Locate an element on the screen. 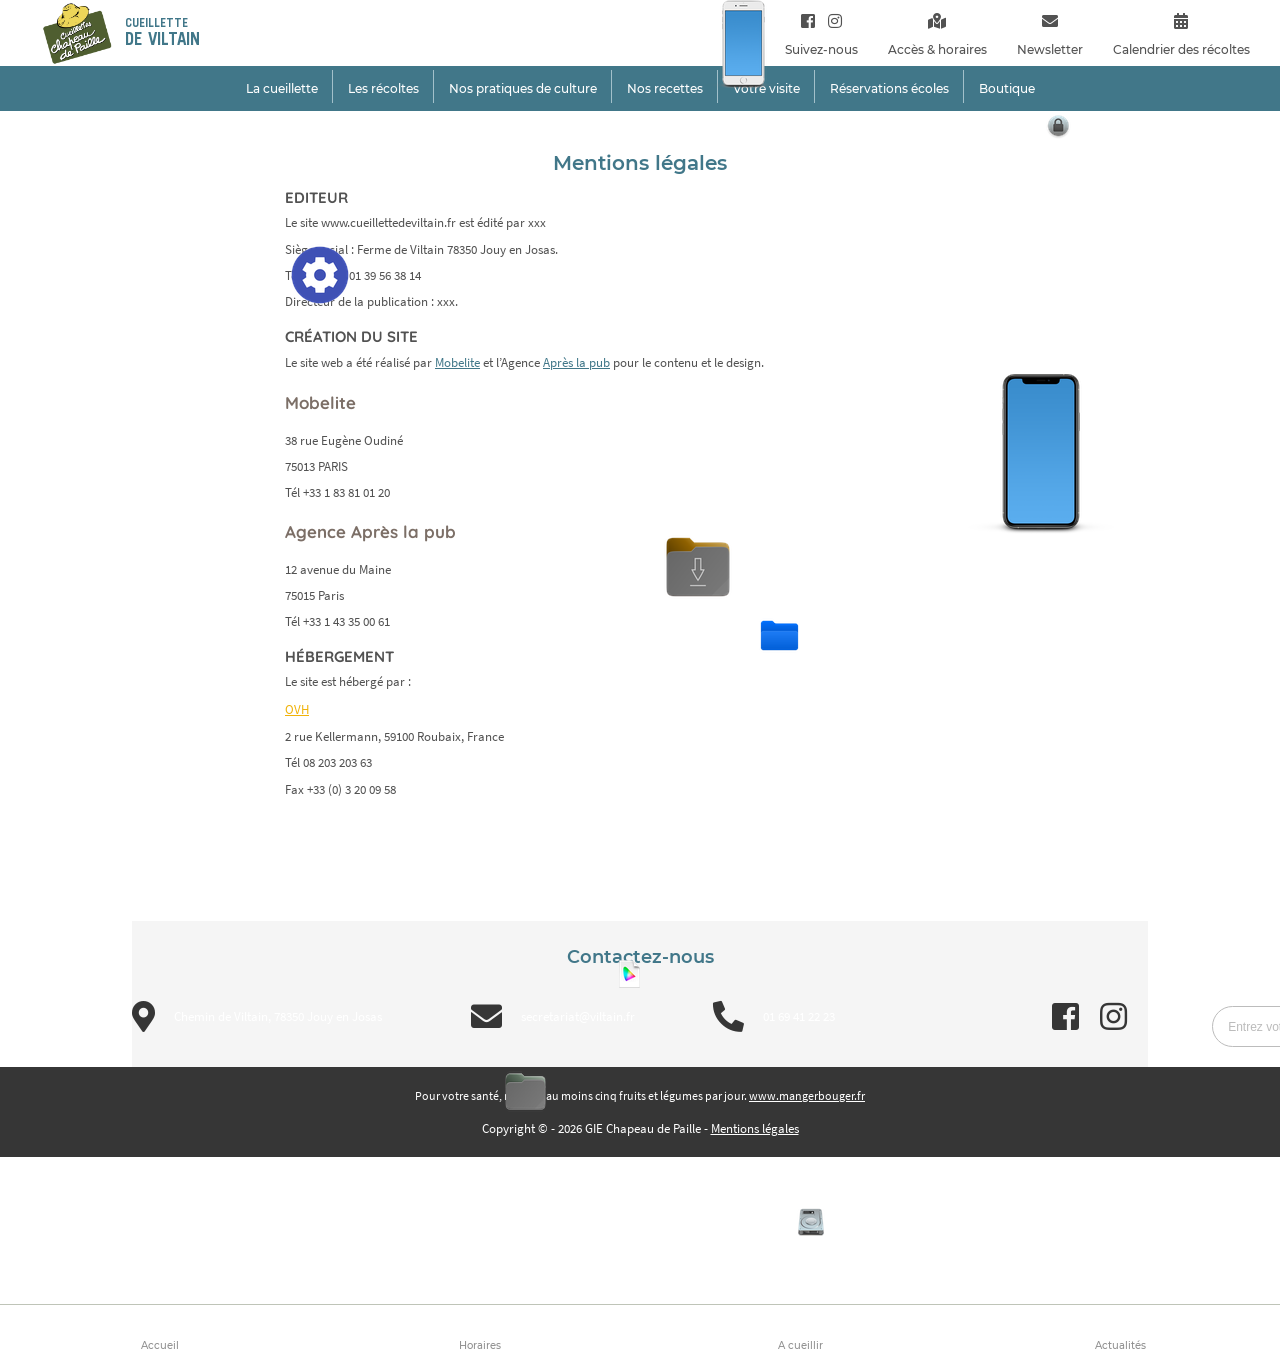 This screenshot has height=1361, width=1280. indicates a connected iPhone device is located at coordinates (743, 44).